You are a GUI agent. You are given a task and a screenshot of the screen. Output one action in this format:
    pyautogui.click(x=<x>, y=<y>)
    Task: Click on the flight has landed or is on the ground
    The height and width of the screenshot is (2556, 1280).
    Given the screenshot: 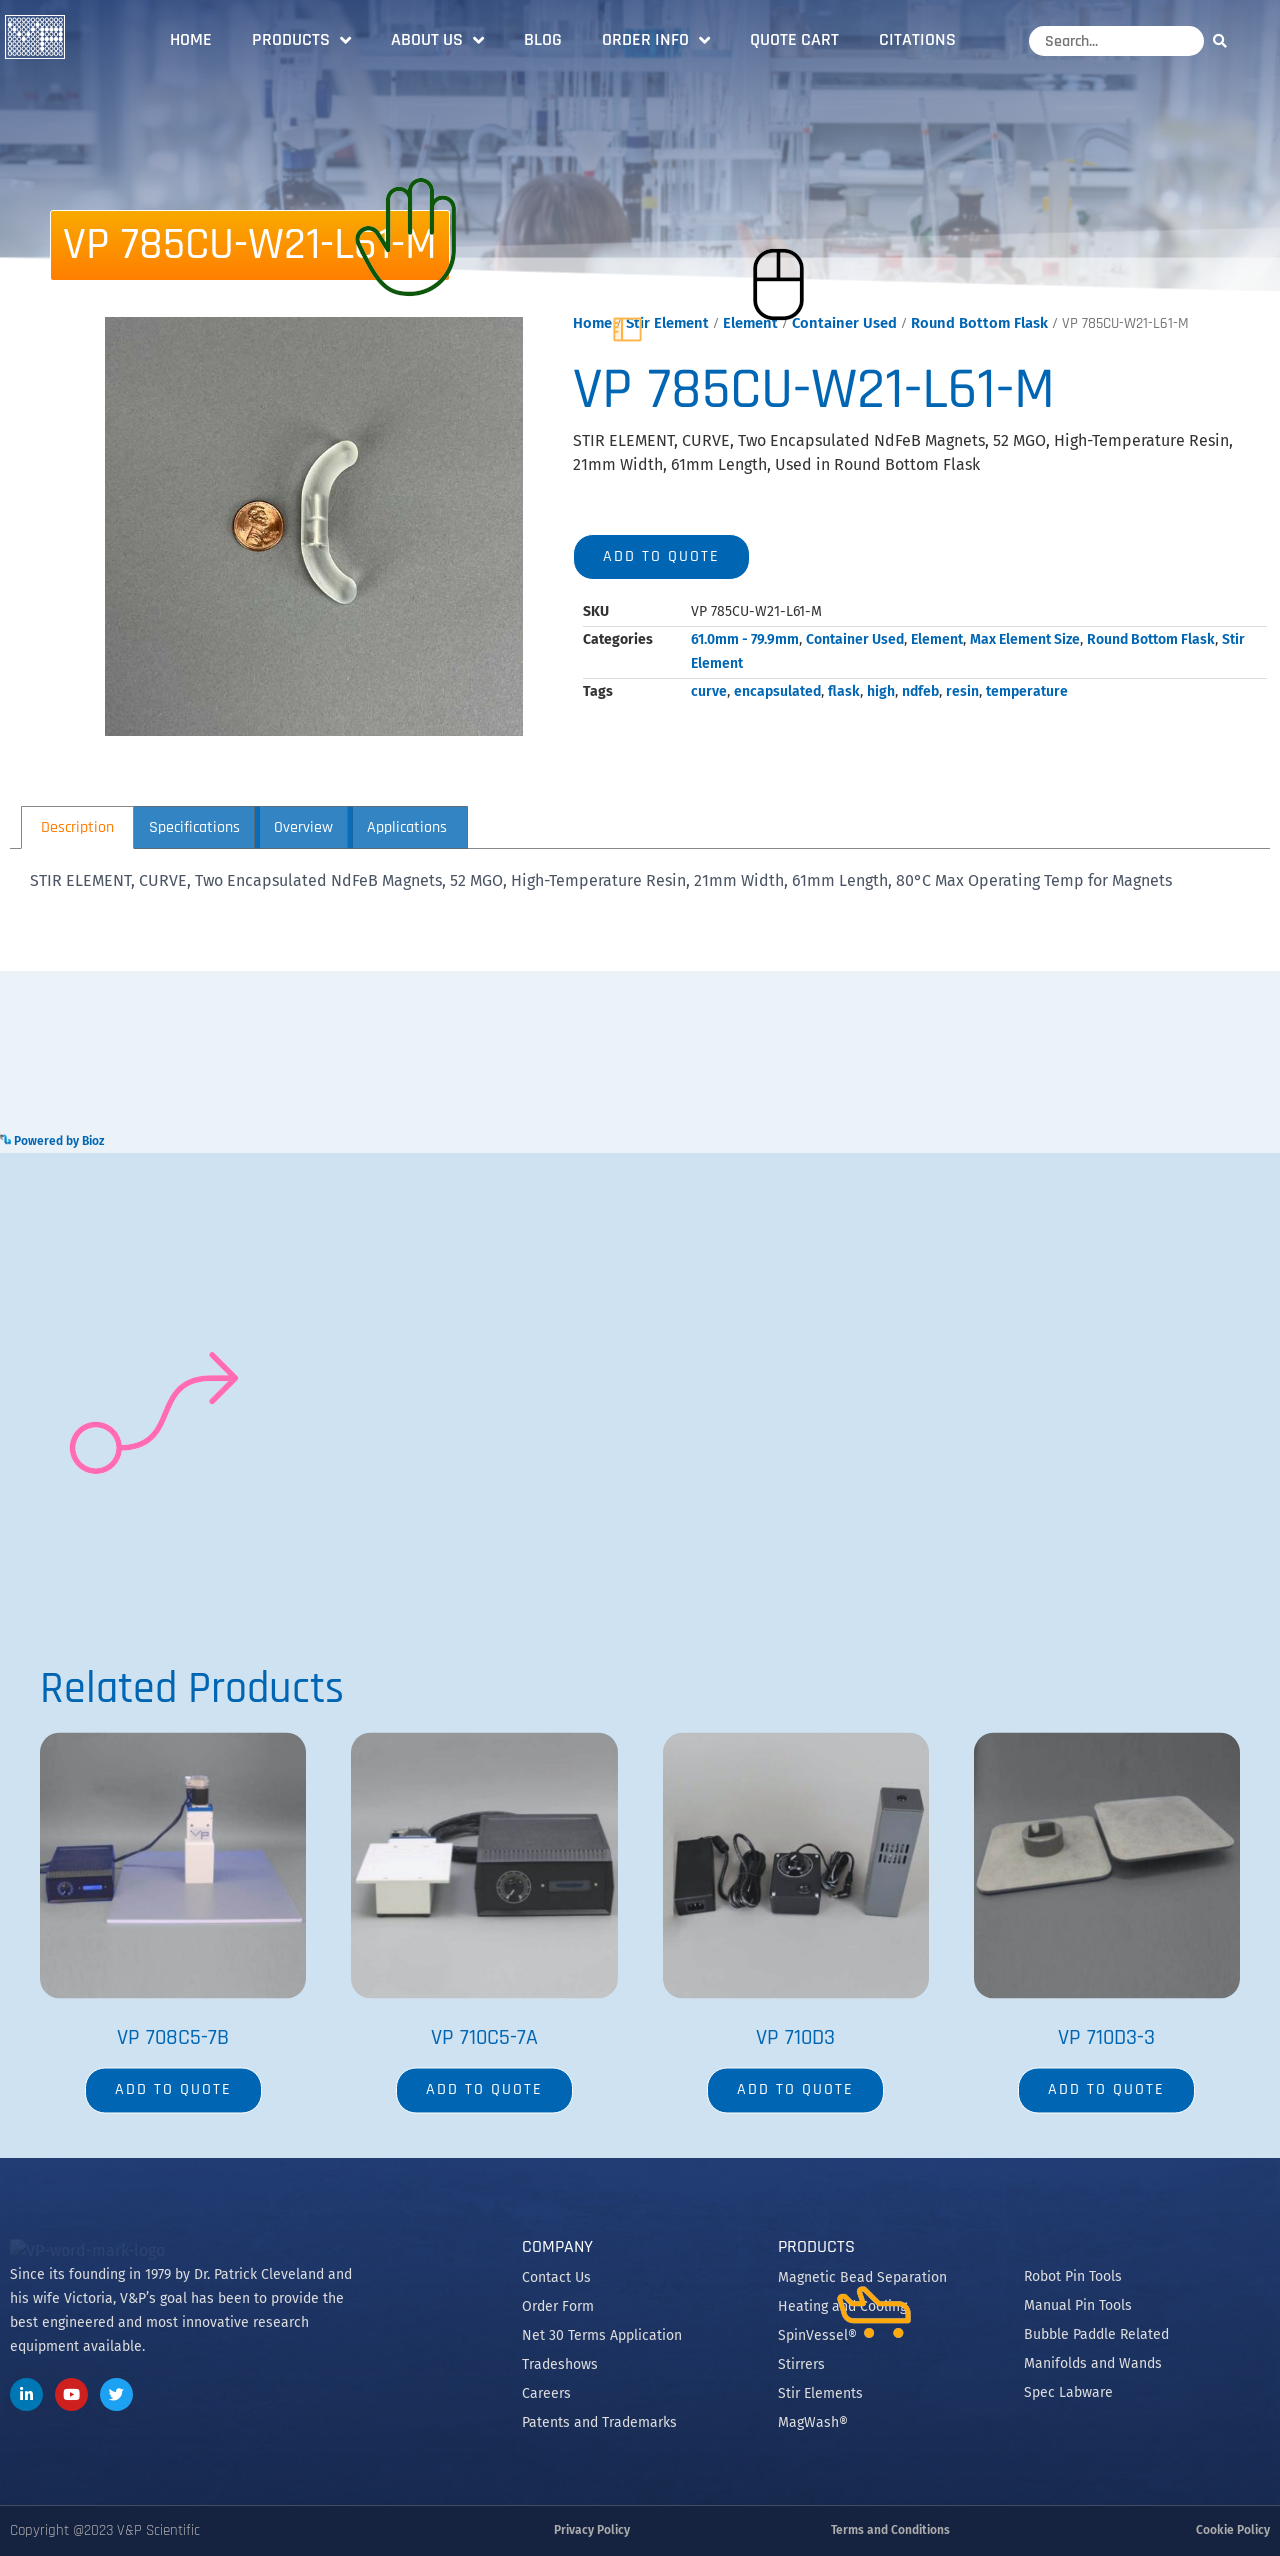 What is the action you would take?
    pyautogui.click(x=874, y=2311)
    